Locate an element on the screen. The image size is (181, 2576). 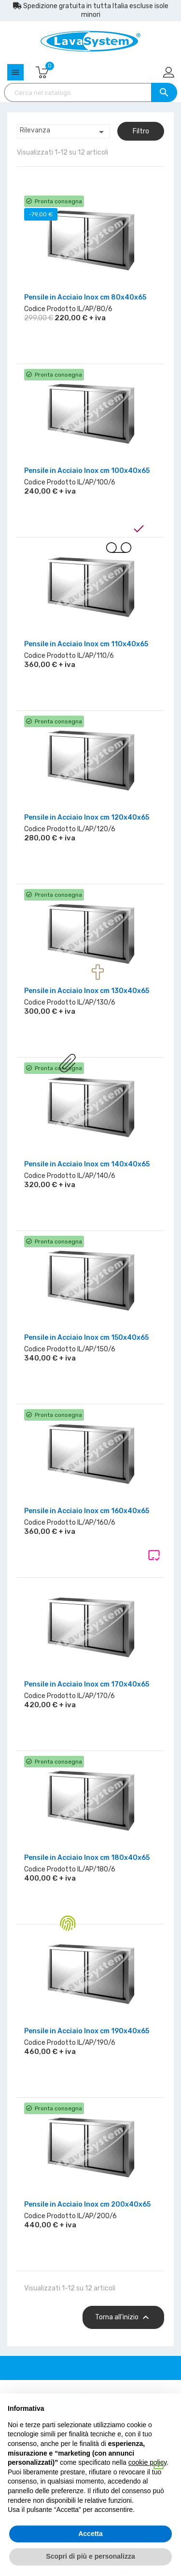
create a new folder is located at coordinates (158, 2465).